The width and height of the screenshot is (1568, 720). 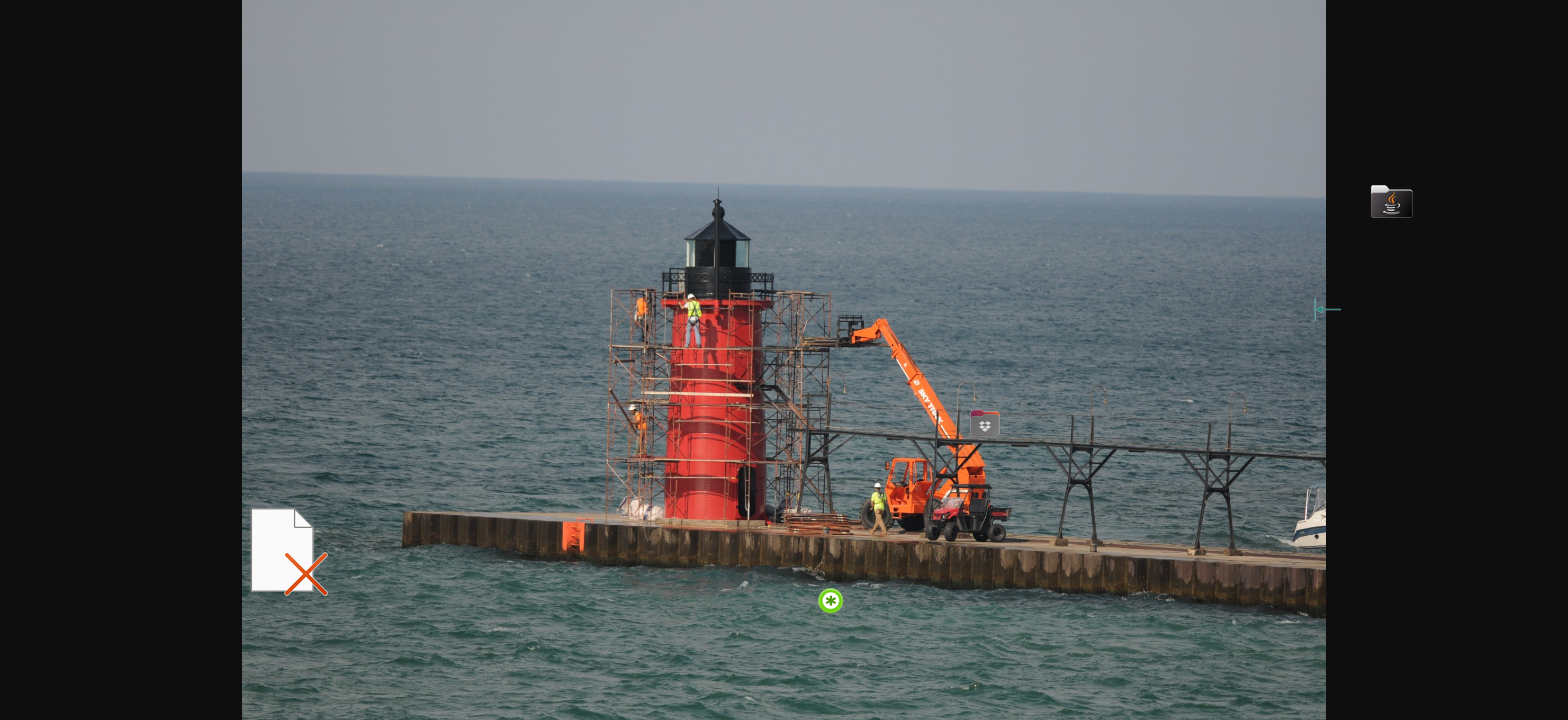 What do you see at coordinates (282, 550) in the screenshot?
I see `delete a file or document` at bounding box center [282, 550].